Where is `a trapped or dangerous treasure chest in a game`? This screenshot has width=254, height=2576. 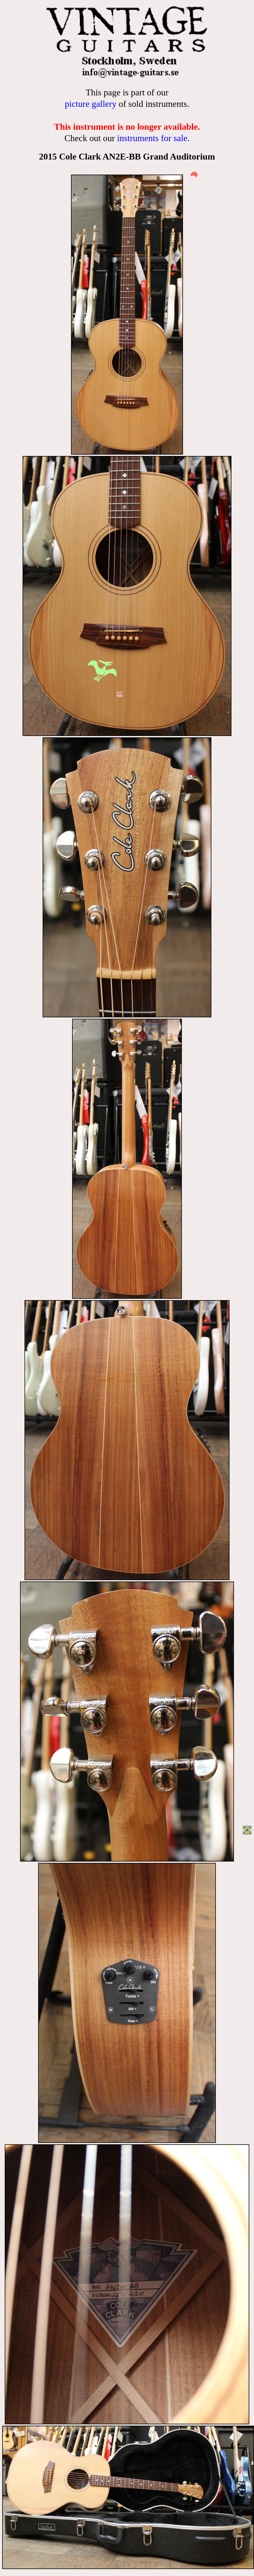 a trapped or dangerous treasure chest in a game is located at coordinates (119, 694).